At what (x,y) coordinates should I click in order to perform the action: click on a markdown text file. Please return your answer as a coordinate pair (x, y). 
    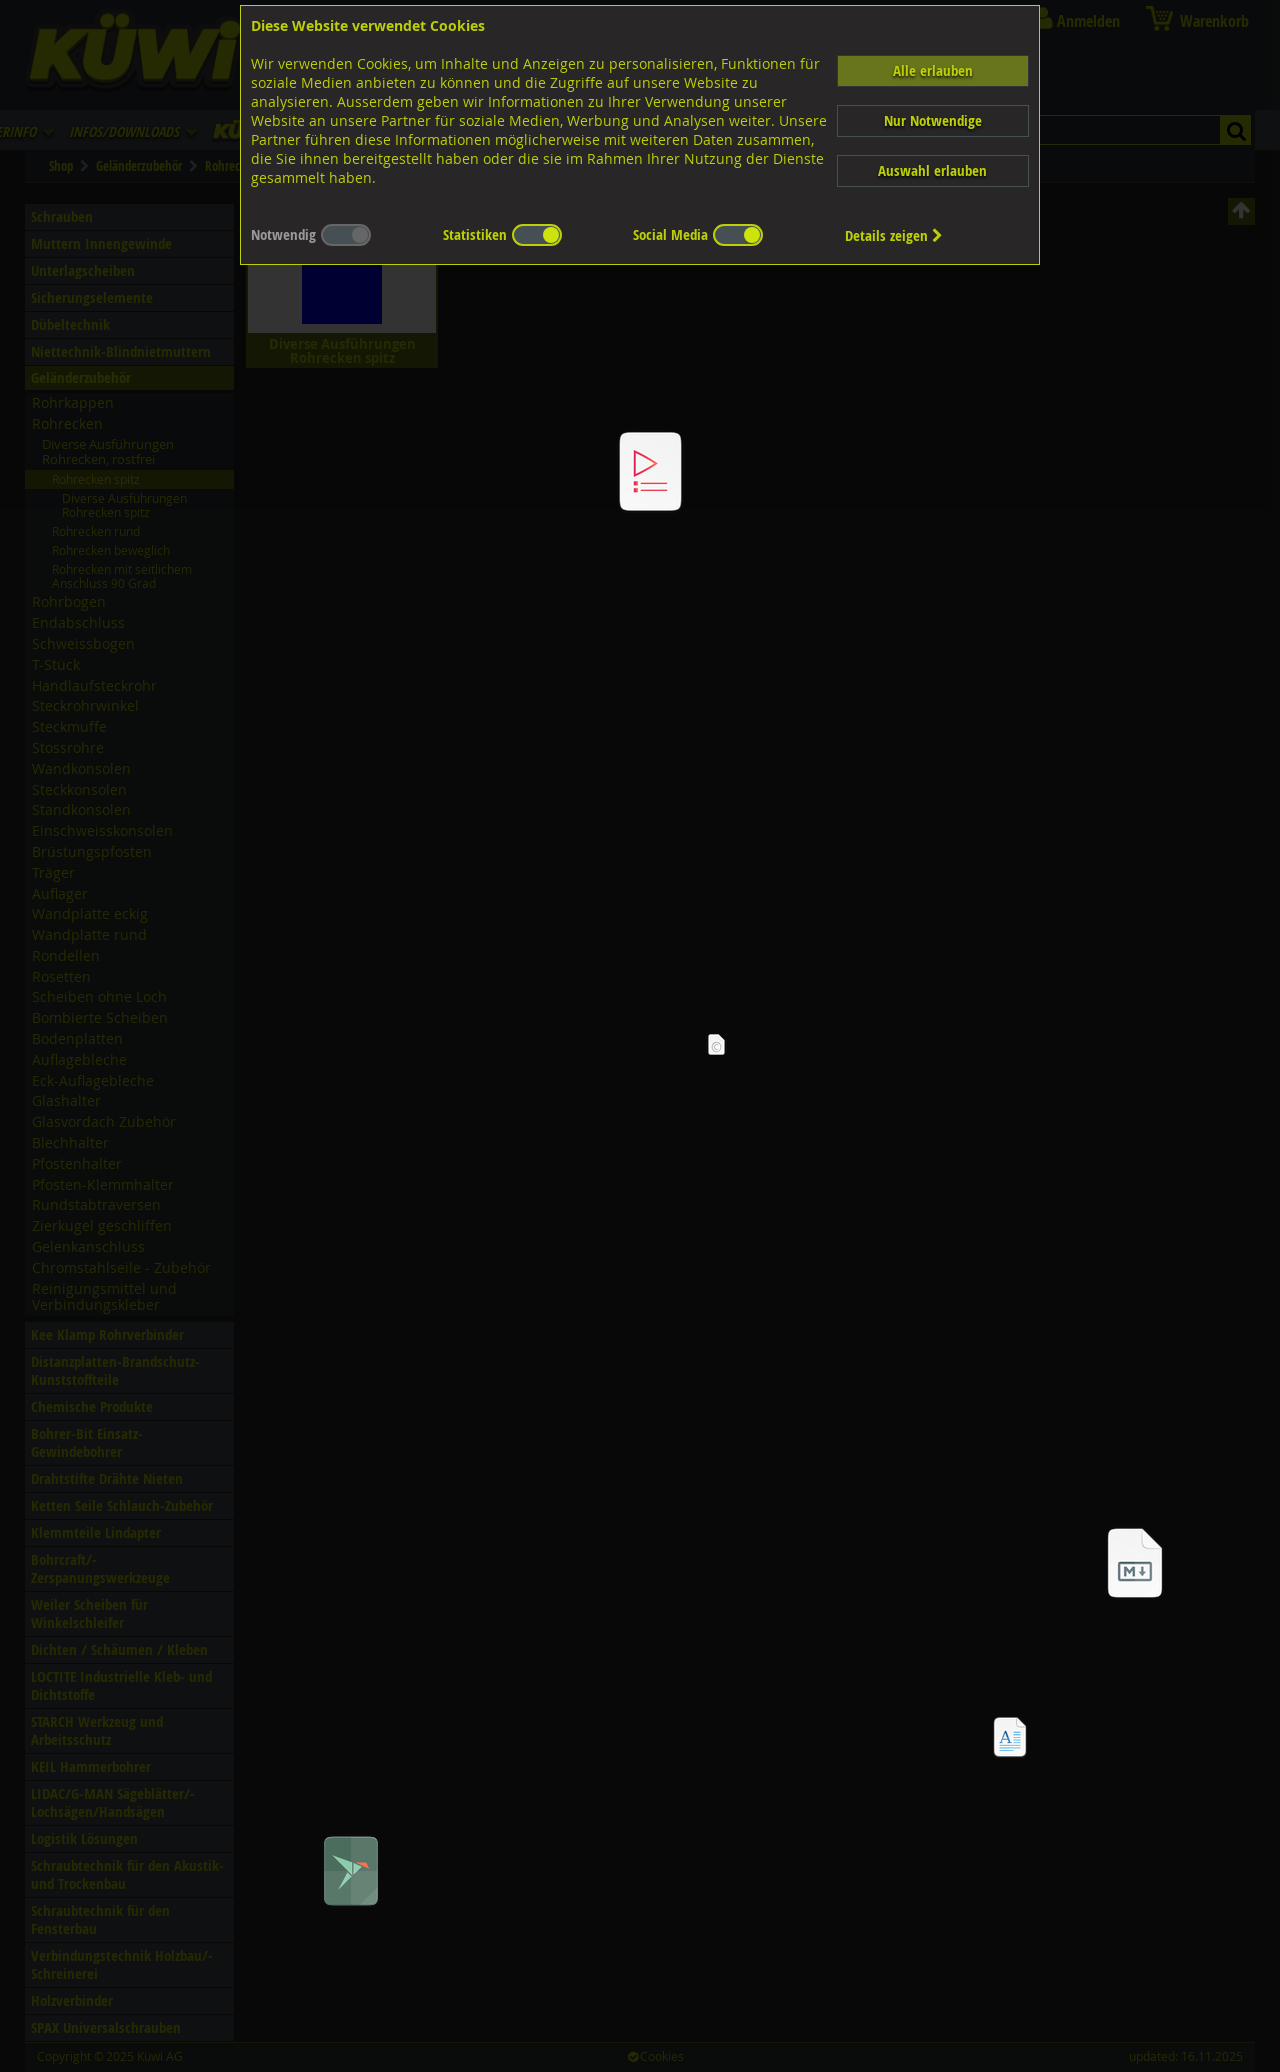
    Looking at the image, I should click on (1135, 1563).